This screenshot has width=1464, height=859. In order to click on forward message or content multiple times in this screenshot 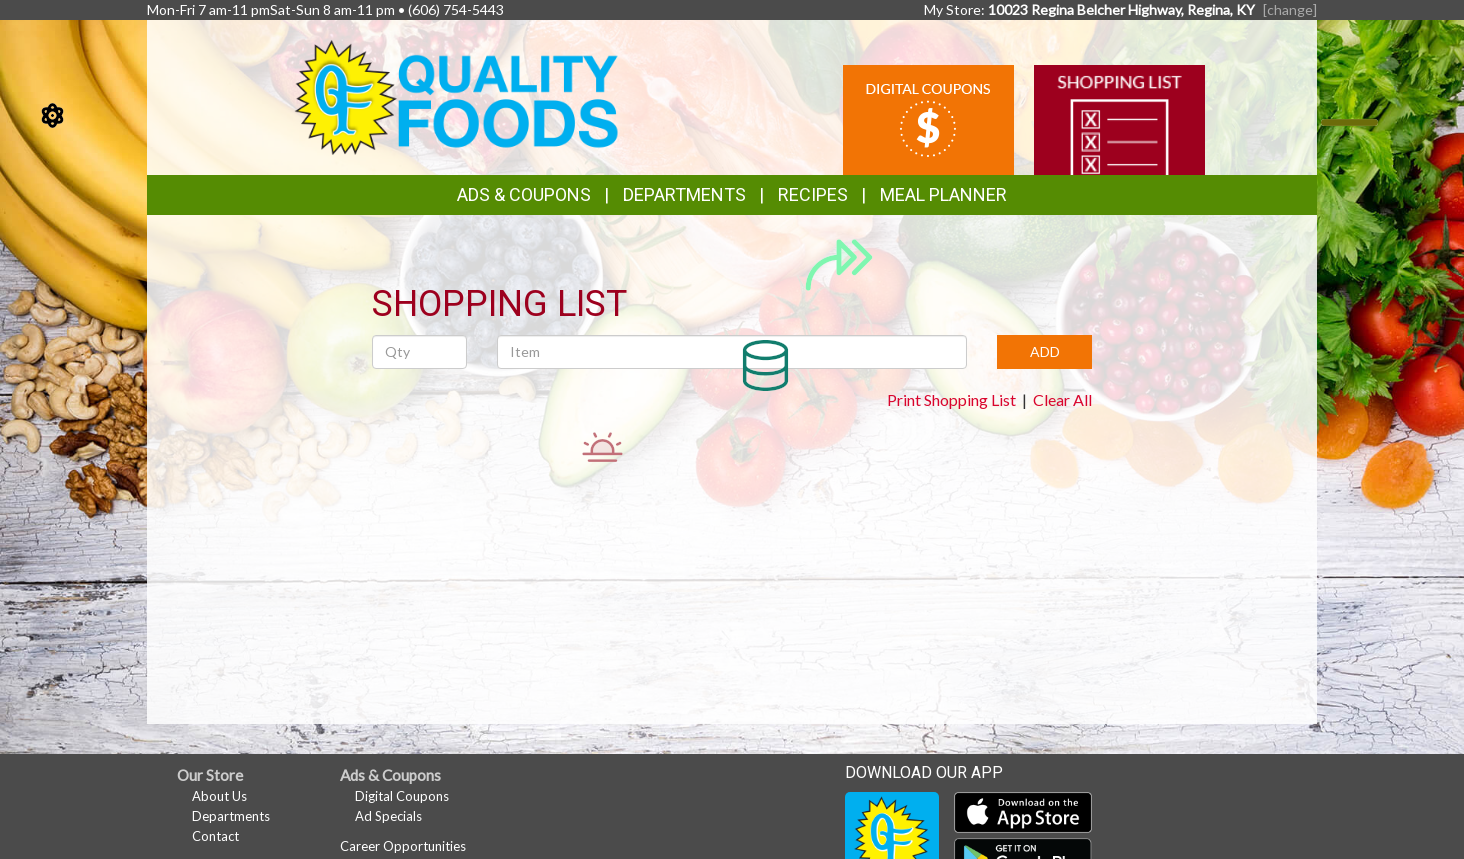, I will do `click(839, 265)`.